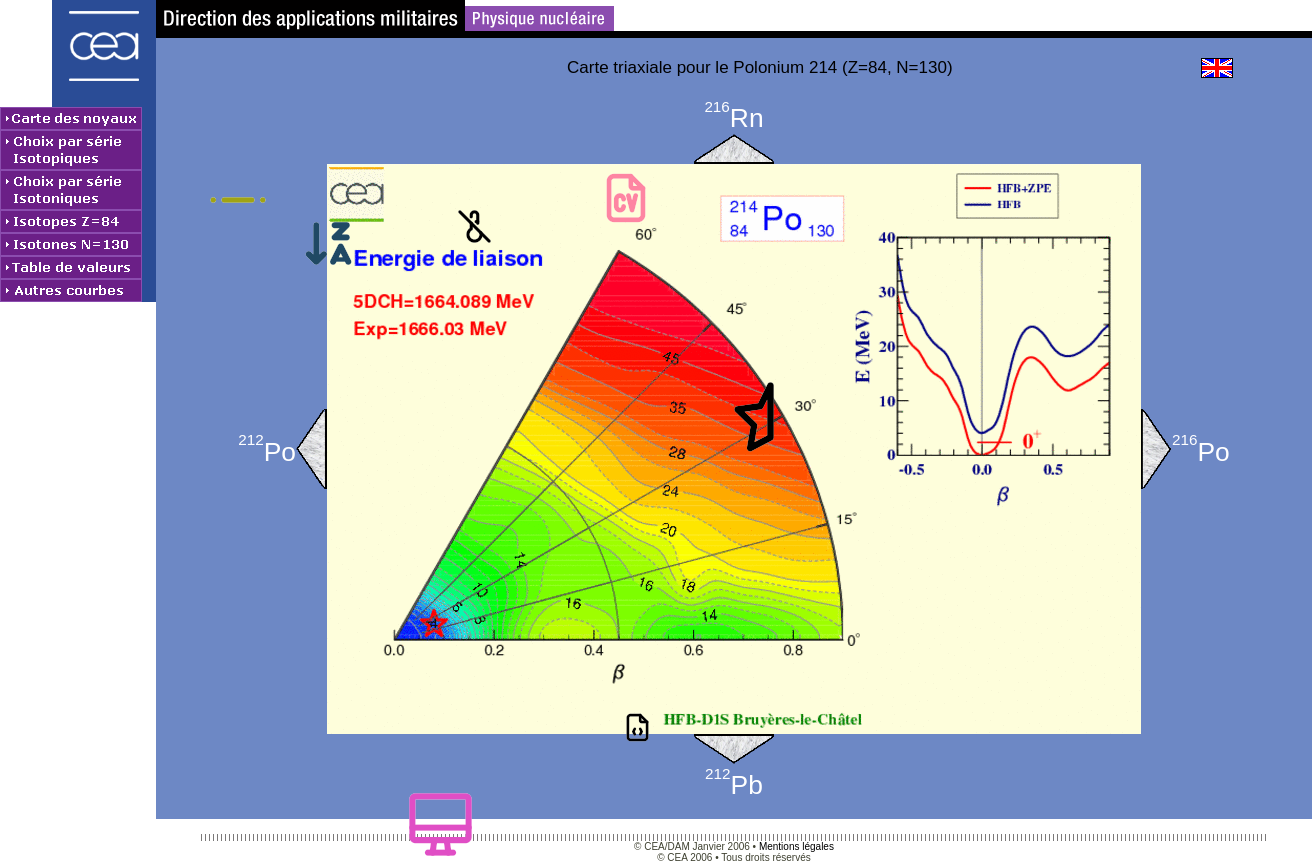  I want to click on insert a horizontal divider between content sections, so click(238, 200).